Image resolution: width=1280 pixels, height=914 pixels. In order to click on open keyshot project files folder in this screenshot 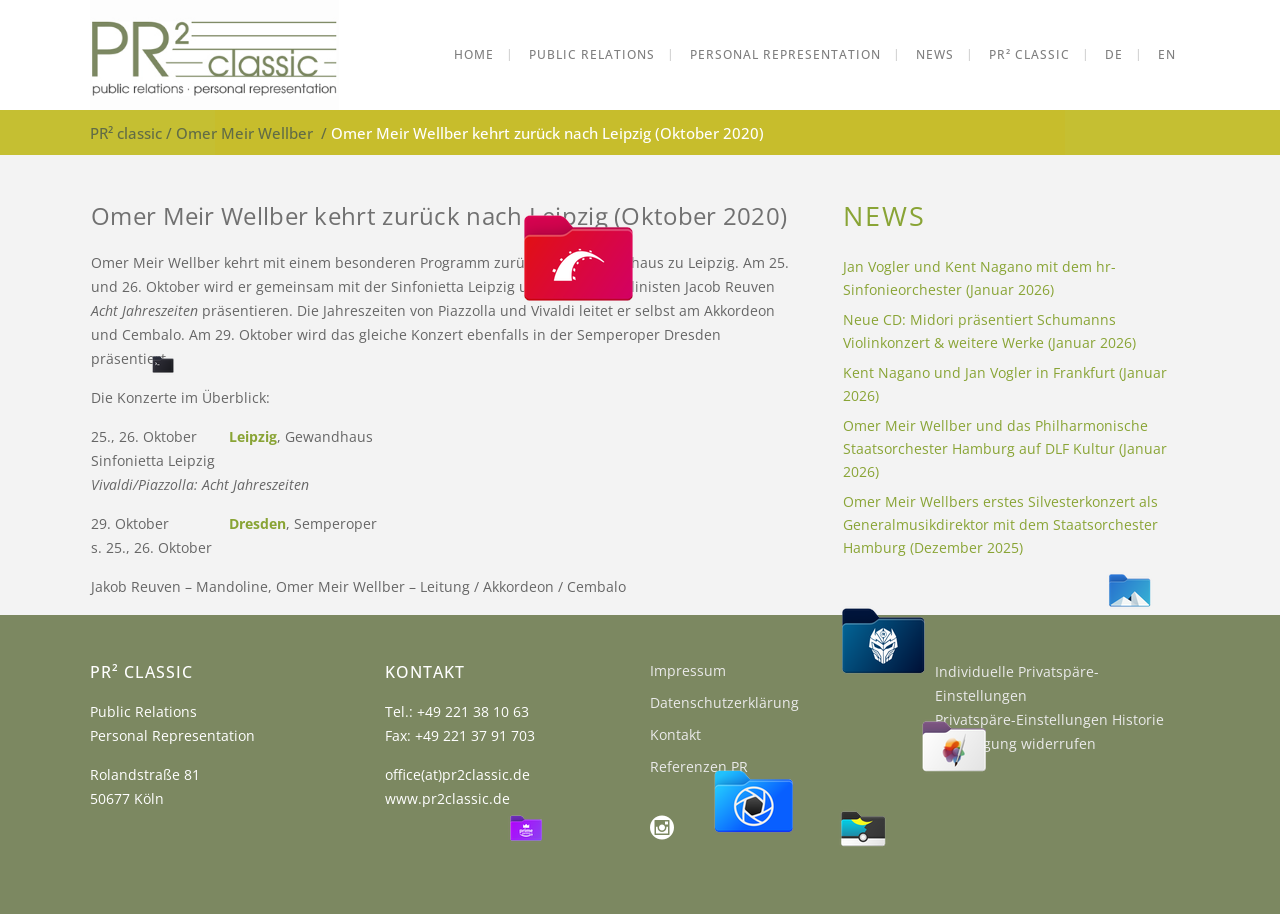, I will do `click(753, 803)`.